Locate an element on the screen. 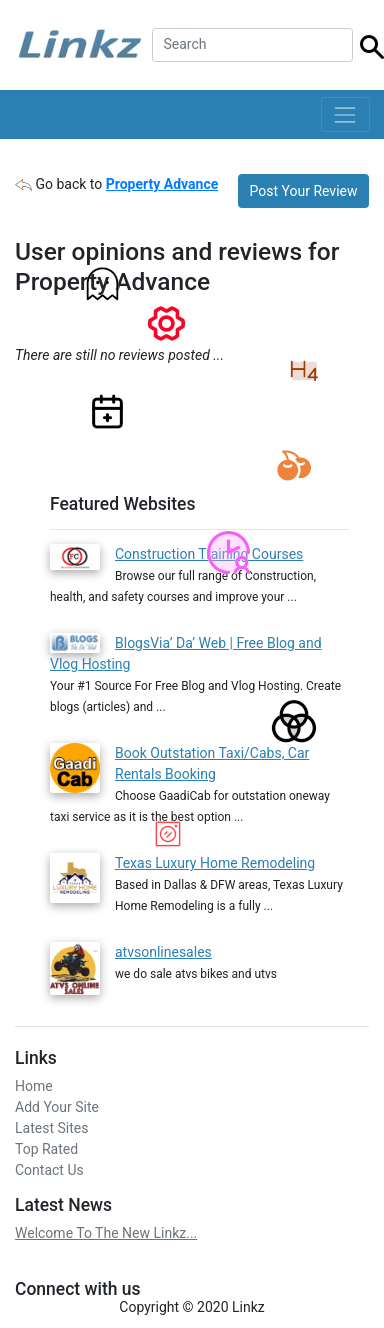  access settings or preferences is located at coordinates (166, 323).